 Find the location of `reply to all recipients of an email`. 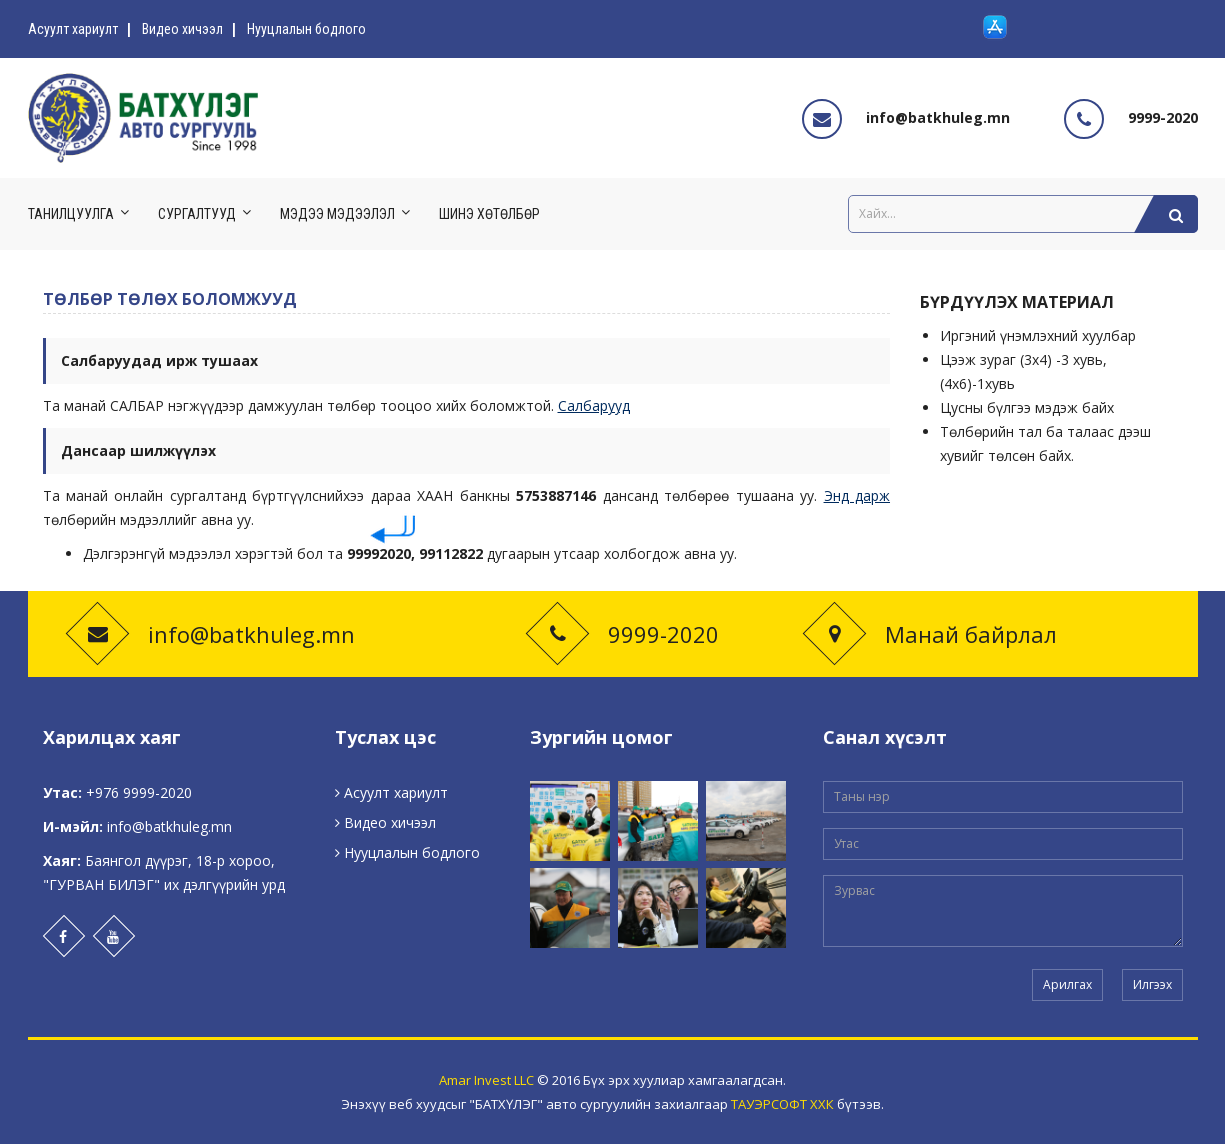

reply to all recipients of an email is located at coordinates (392, 526).